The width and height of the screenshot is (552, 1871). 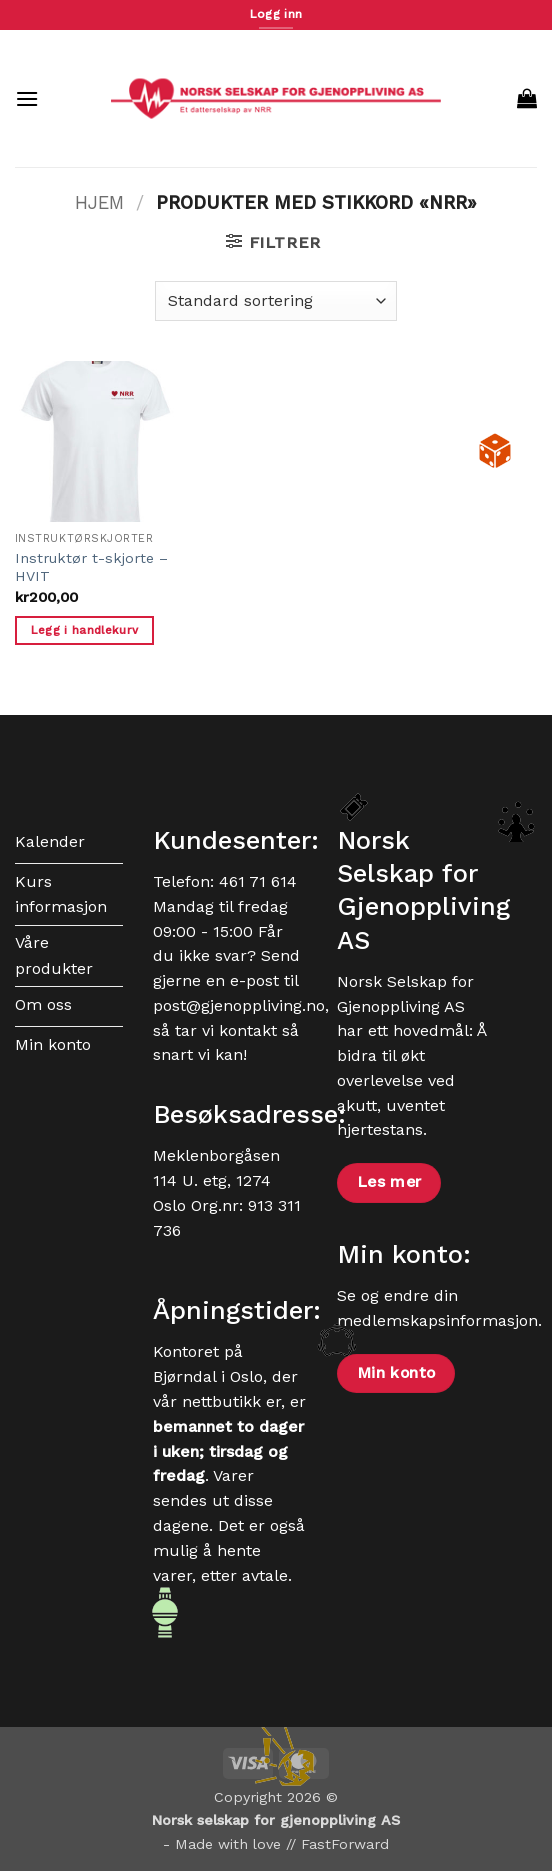 What do you see at coordinates (165, 1612) in the screenshot?
I see `access broadcast or streaming settings` at bounding box center [165, 1612].